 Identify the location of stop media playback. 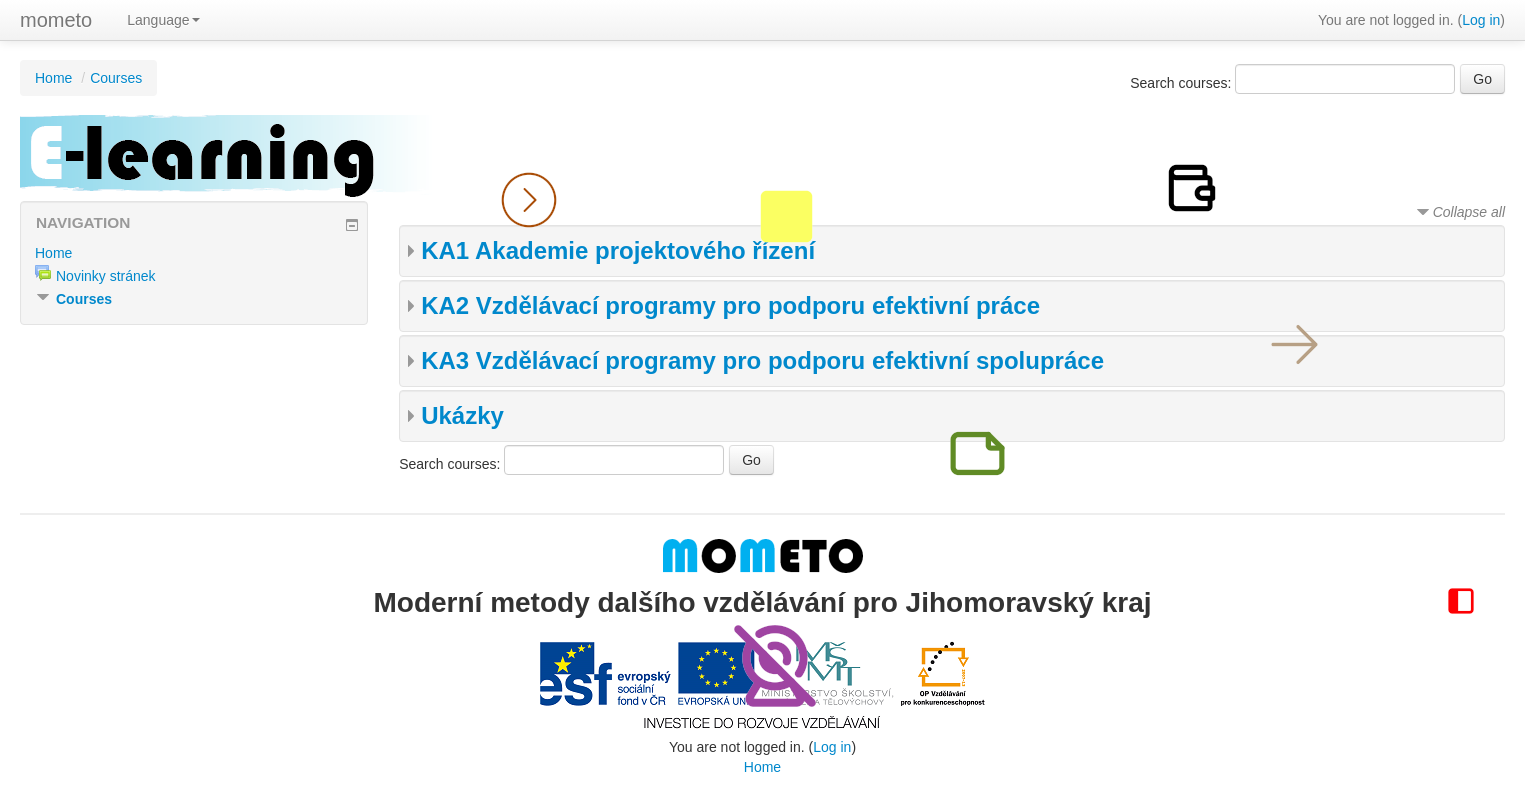
(786, 216).